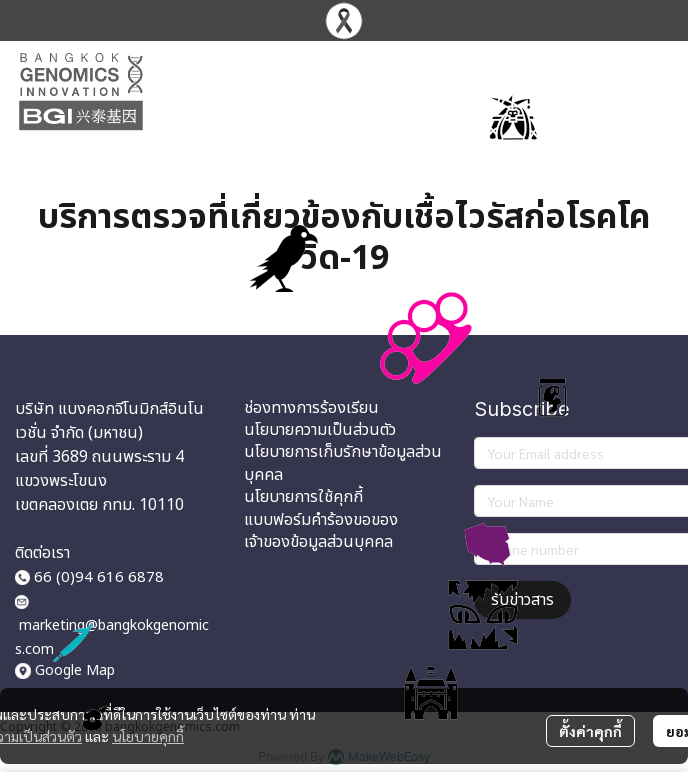 The height and width of the screenshot is (772, 688). Describe the element at coordinates (487, 544) in the screenshot. I see `select Poland as your country or region` at that location.